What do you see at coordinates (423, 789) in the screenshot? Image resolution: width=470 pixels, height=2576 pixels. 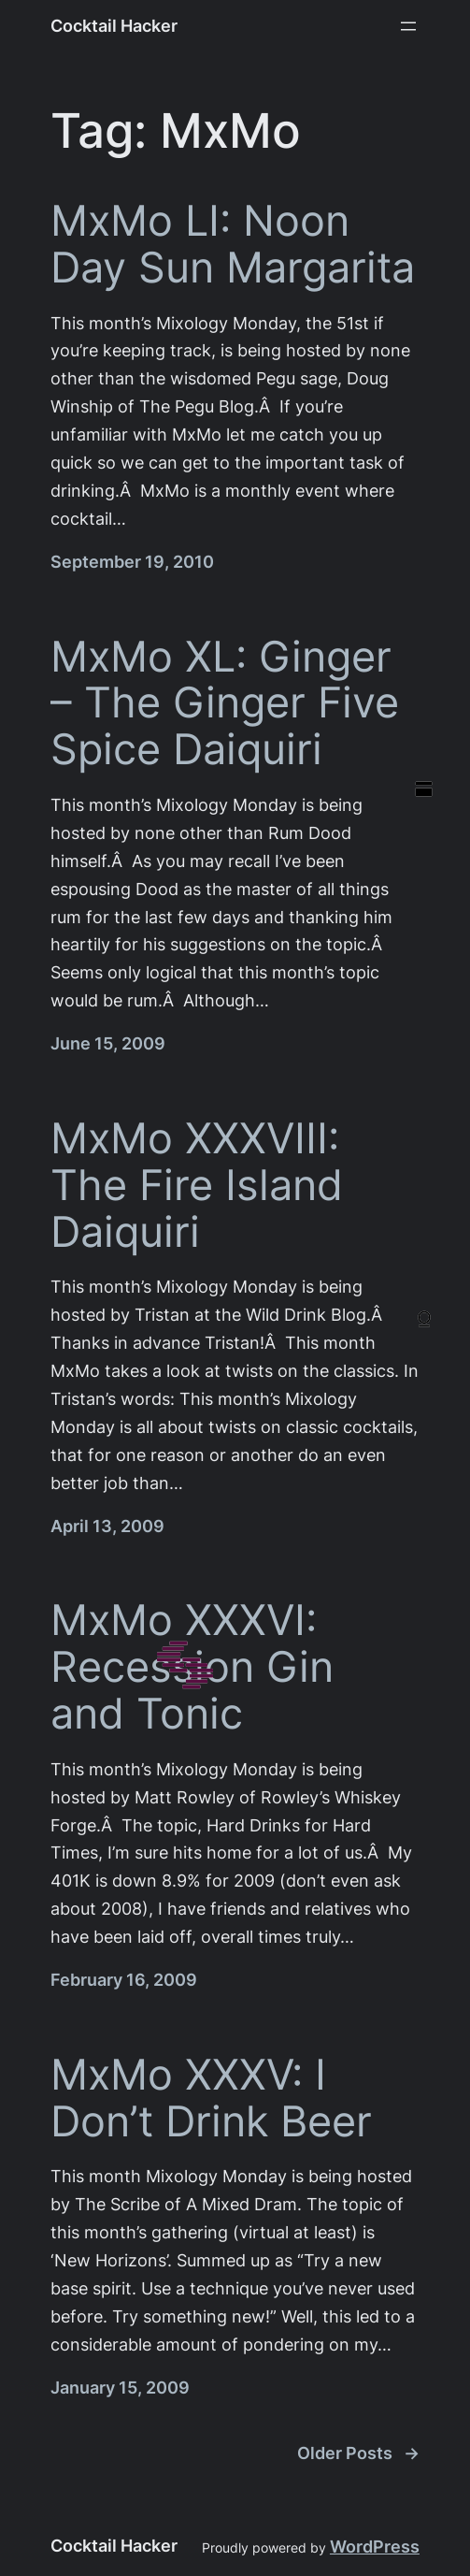 I see `access payment methods` at bounding box center [423, 789].